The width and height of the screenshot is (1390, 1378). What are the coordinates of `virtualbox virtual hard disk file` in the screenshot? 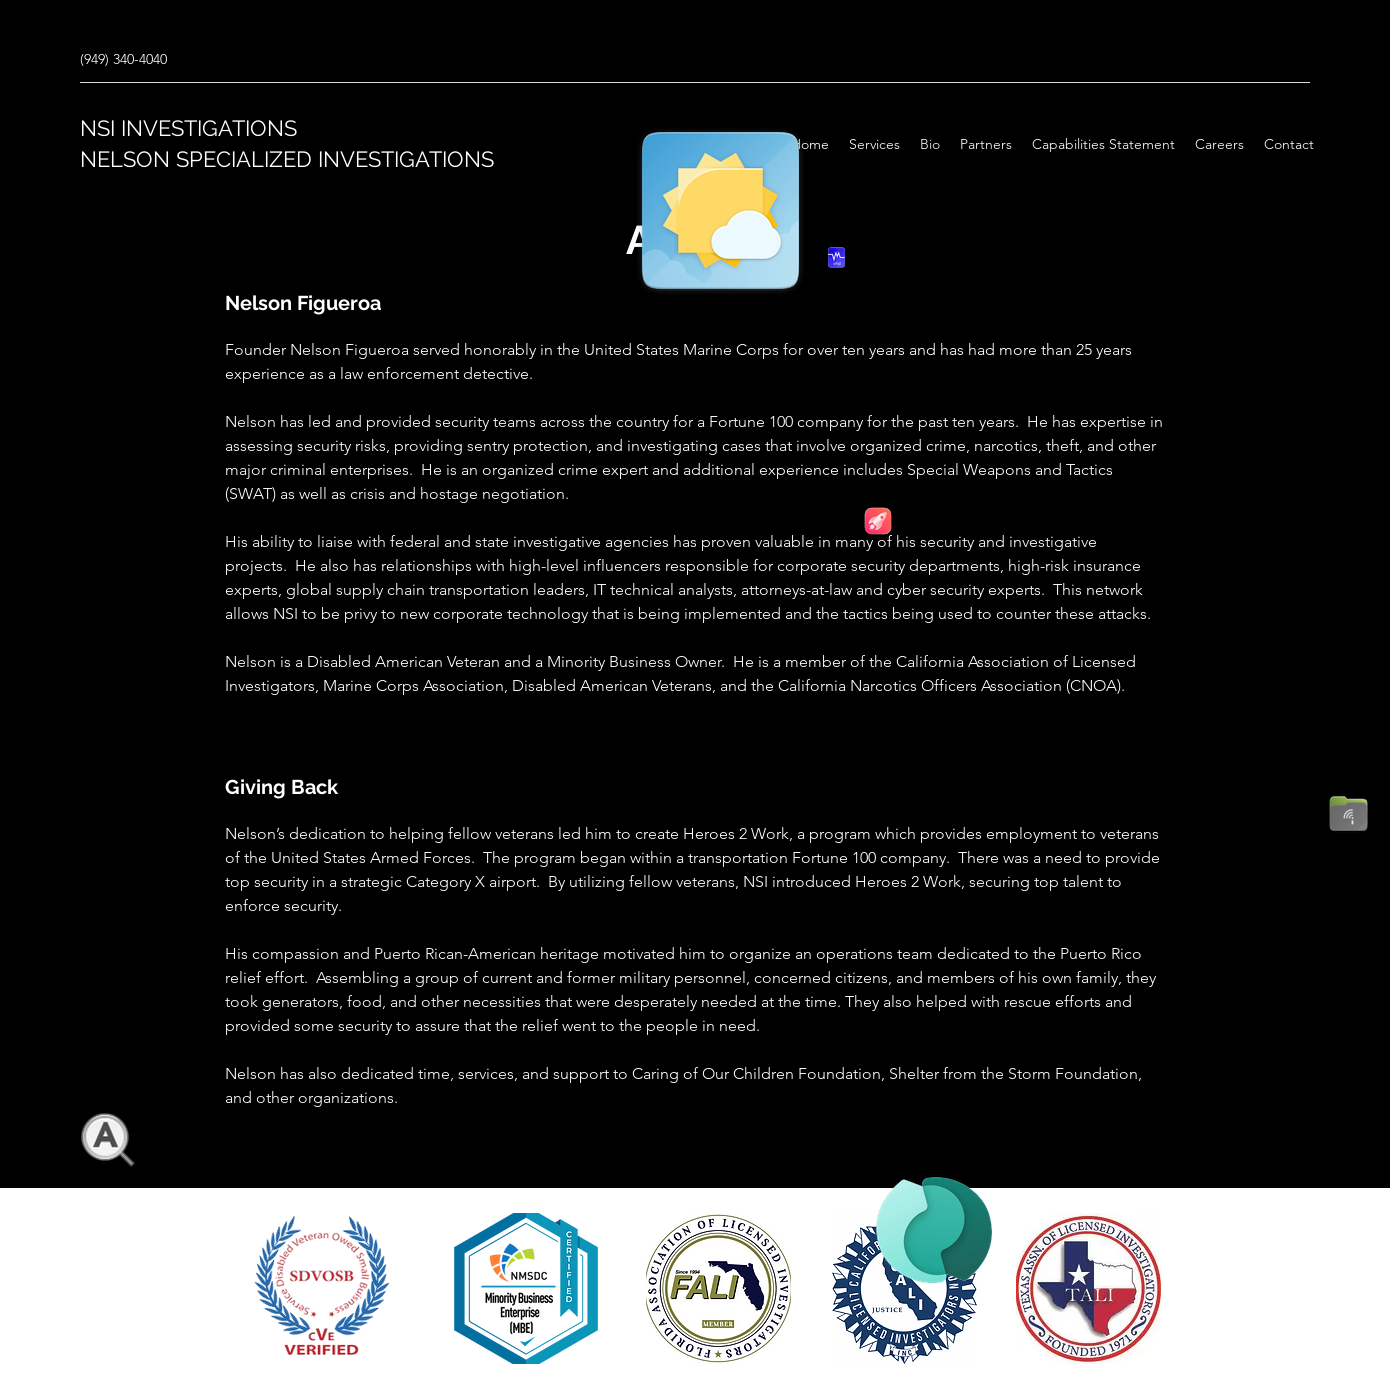 It's located at (836, 257).